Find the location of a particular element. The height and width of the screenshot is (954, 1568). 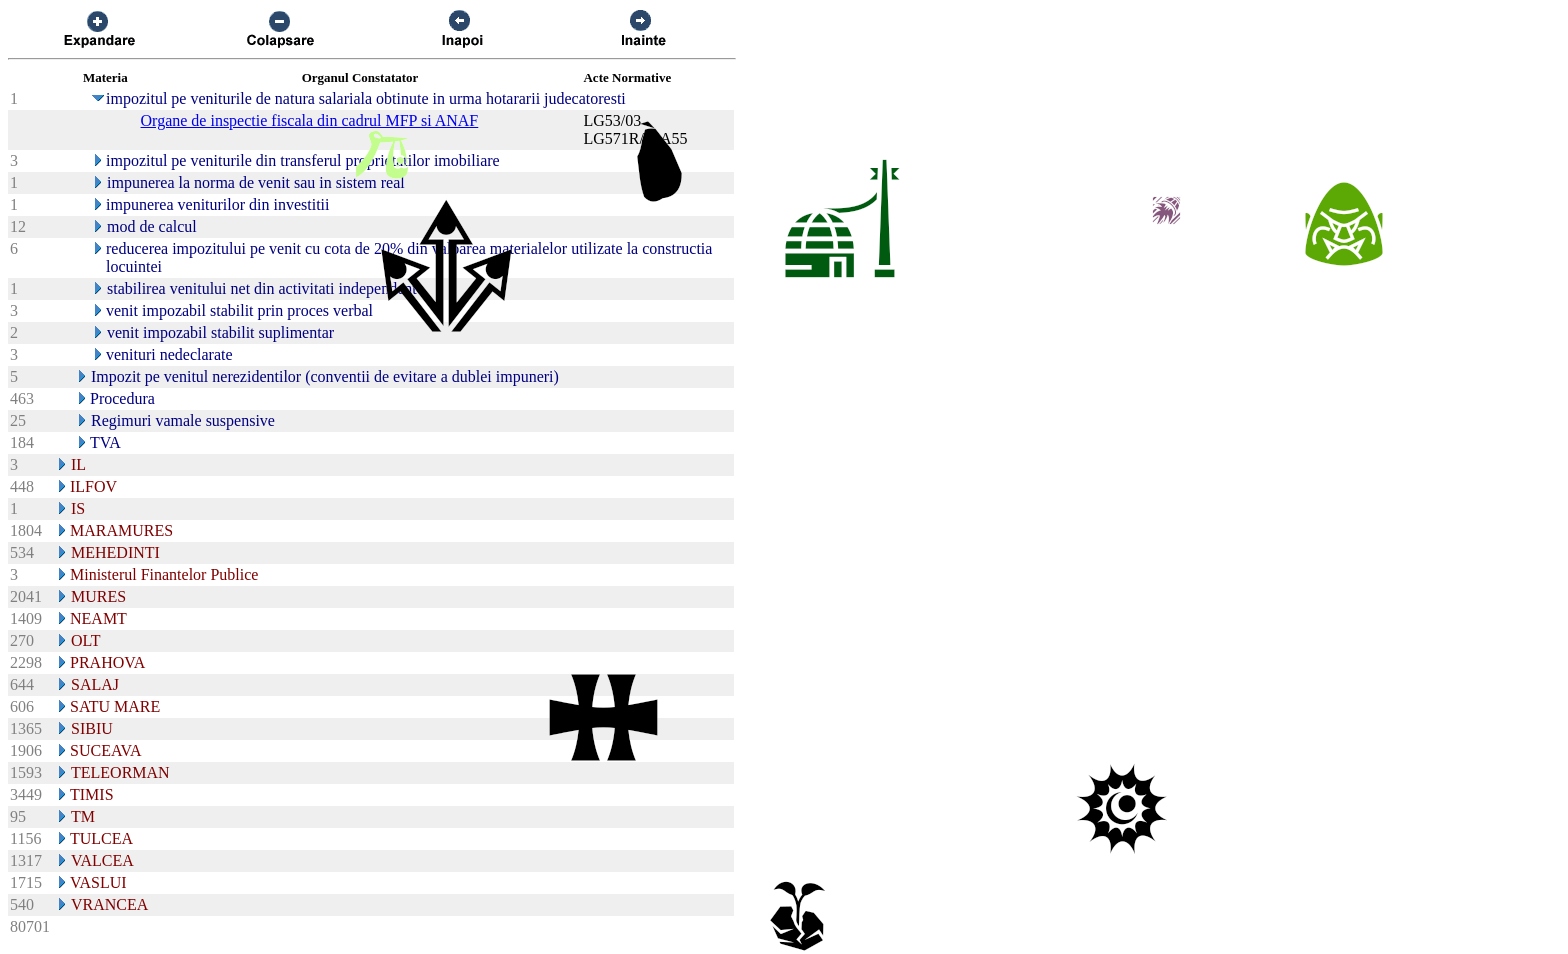

indicates branching paths or multiple outcomes is located at coordinates (445, 266).